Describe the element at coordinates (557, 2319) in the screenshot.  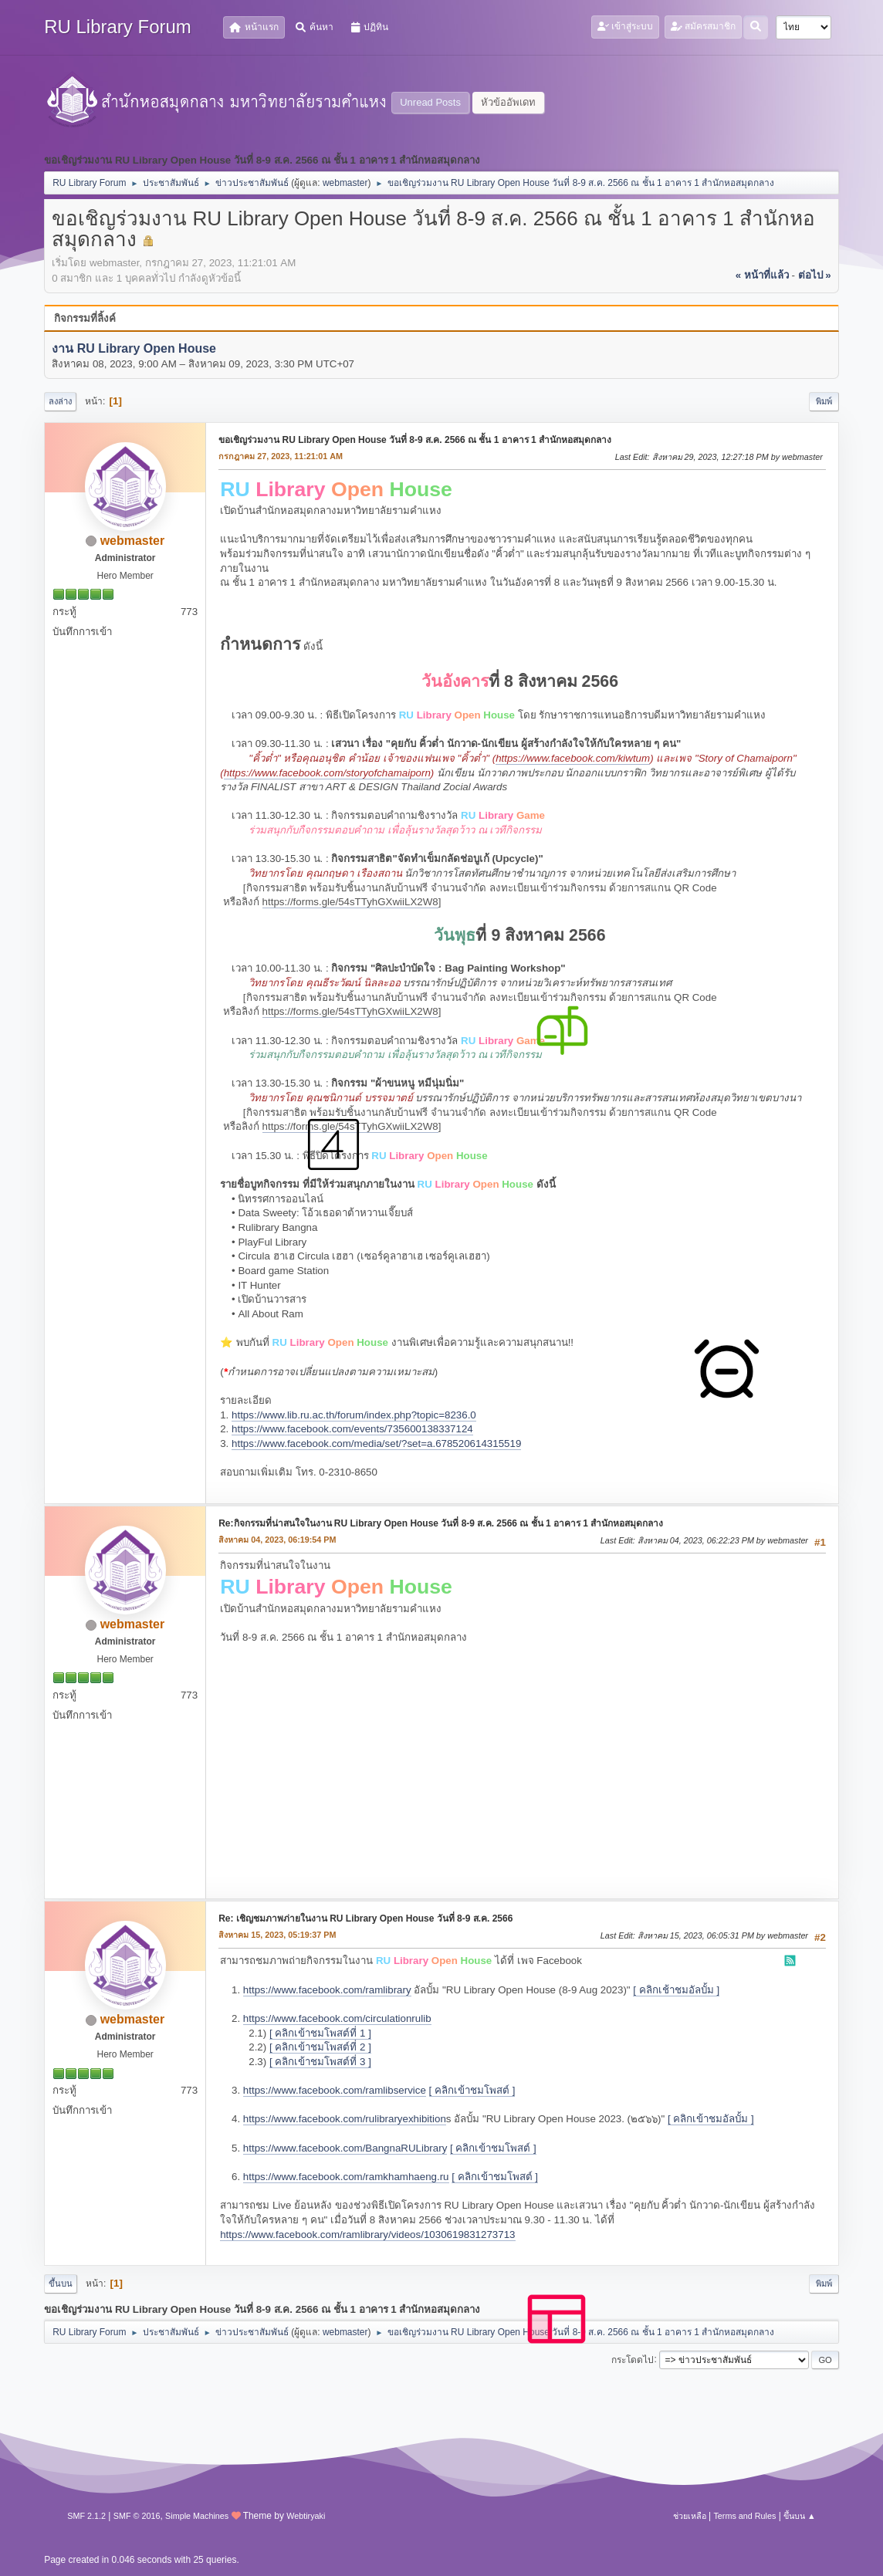
I see `switch to layout view` at that location.